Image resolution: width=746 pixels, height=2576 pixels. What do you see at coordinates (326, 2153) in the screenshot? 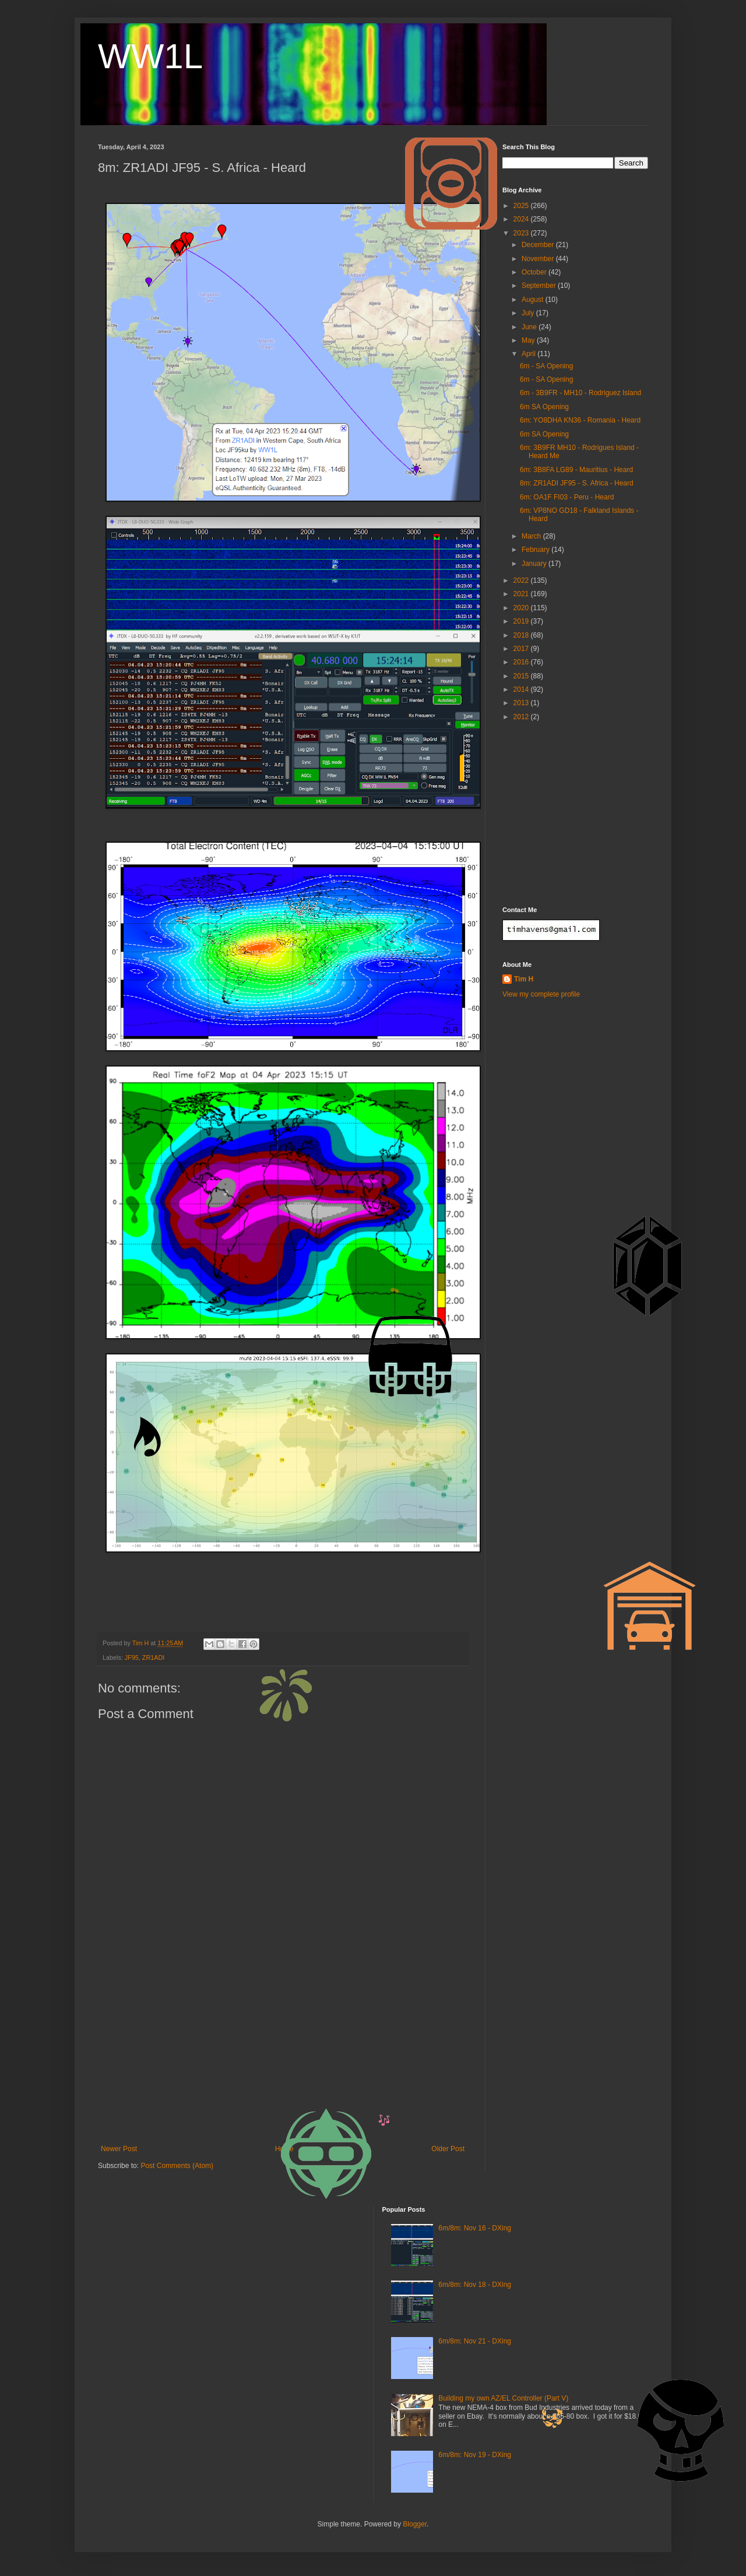
I see `virtual reality or VR mode toggle` at bounding box center [326, 2153].